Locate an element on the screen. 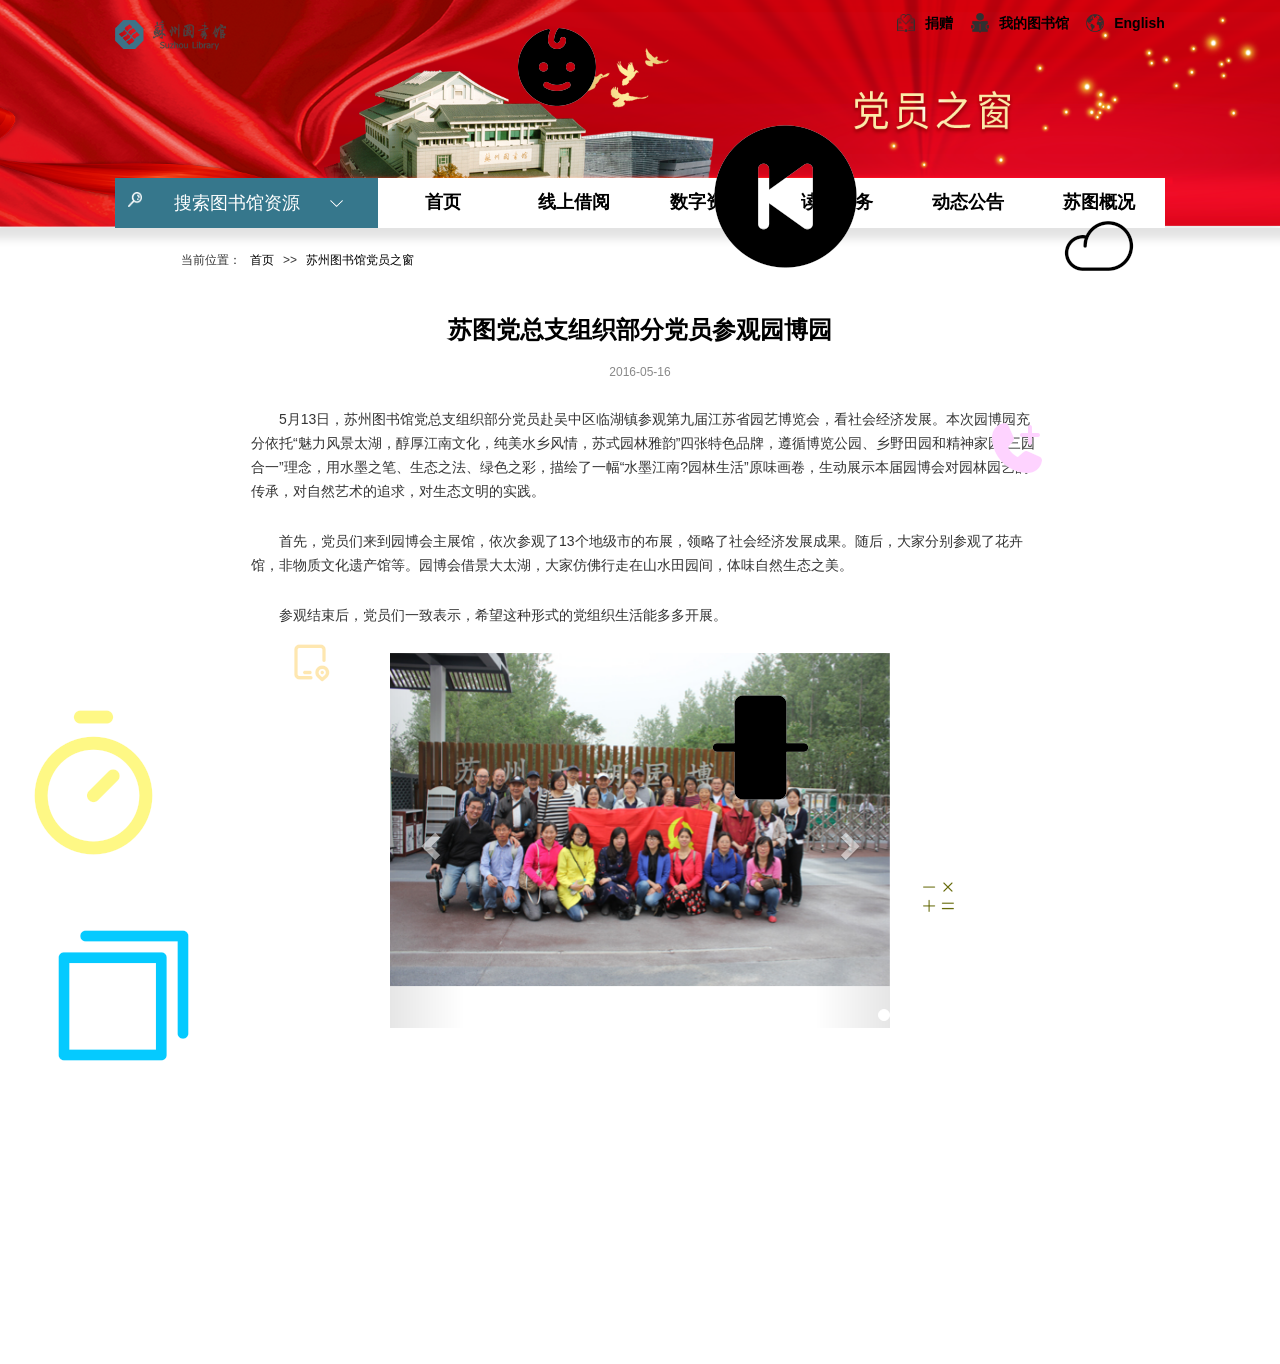 This screenshot has width=1280, height=1364. add a new contact is located at coordinates (1018, 447).